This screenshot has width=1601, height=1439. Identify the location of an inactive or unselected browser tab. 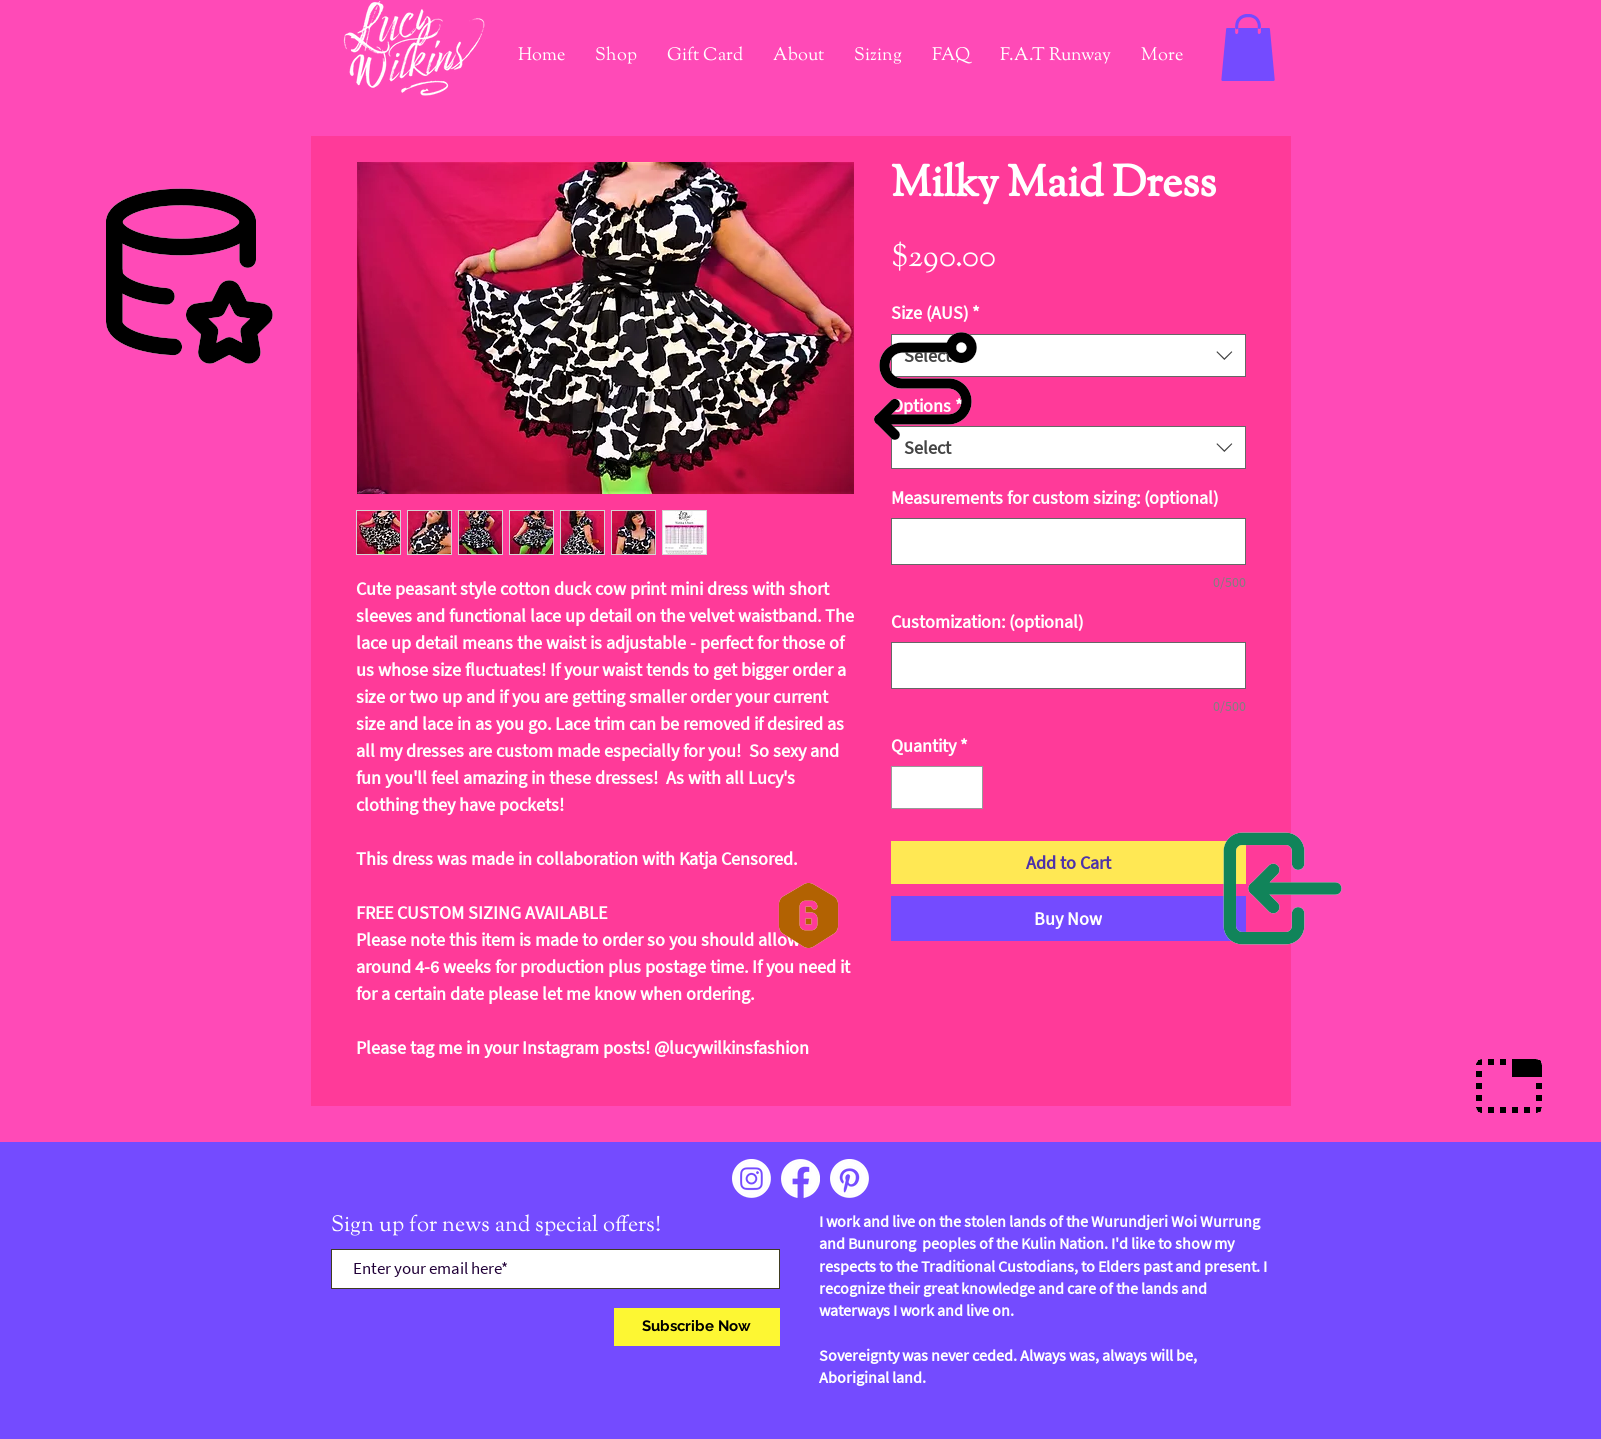
(1509, 1086).